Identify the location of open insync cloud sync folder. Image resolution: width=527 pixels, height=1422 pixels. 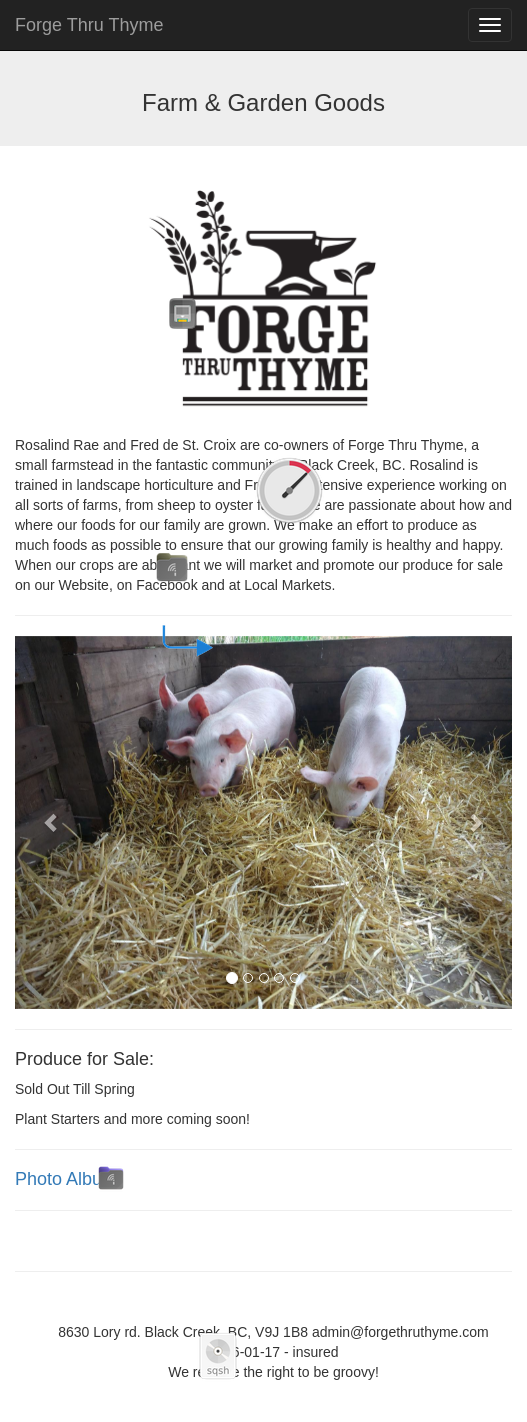
(172, 567).